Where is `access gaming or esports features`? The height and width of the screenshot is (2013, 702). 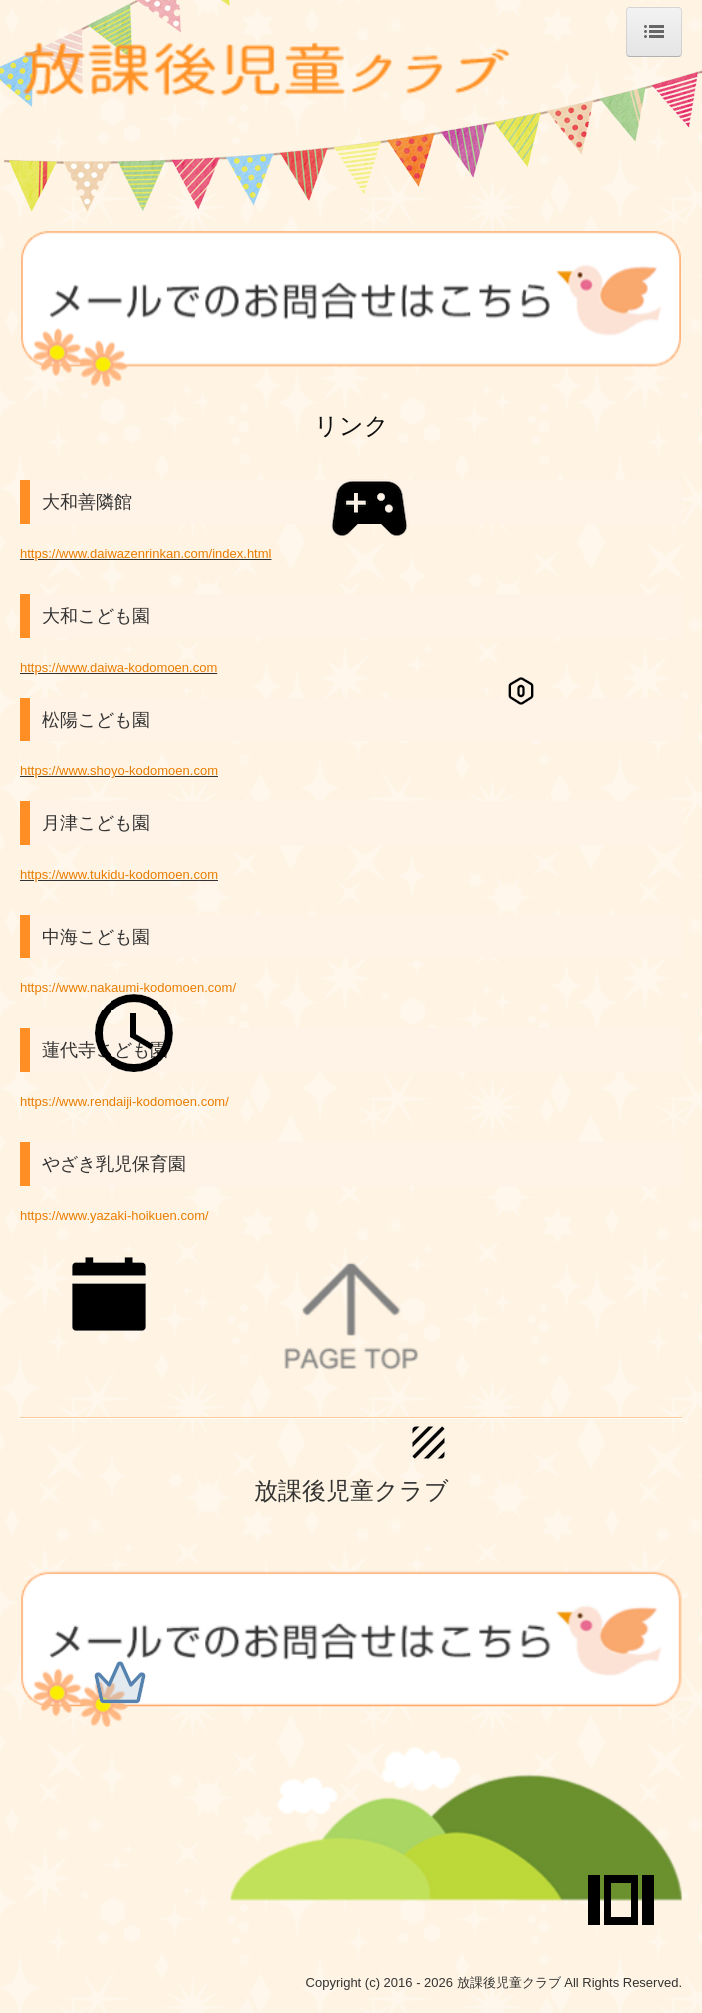 access gaming or esports features is located at coordinates (369, 508).